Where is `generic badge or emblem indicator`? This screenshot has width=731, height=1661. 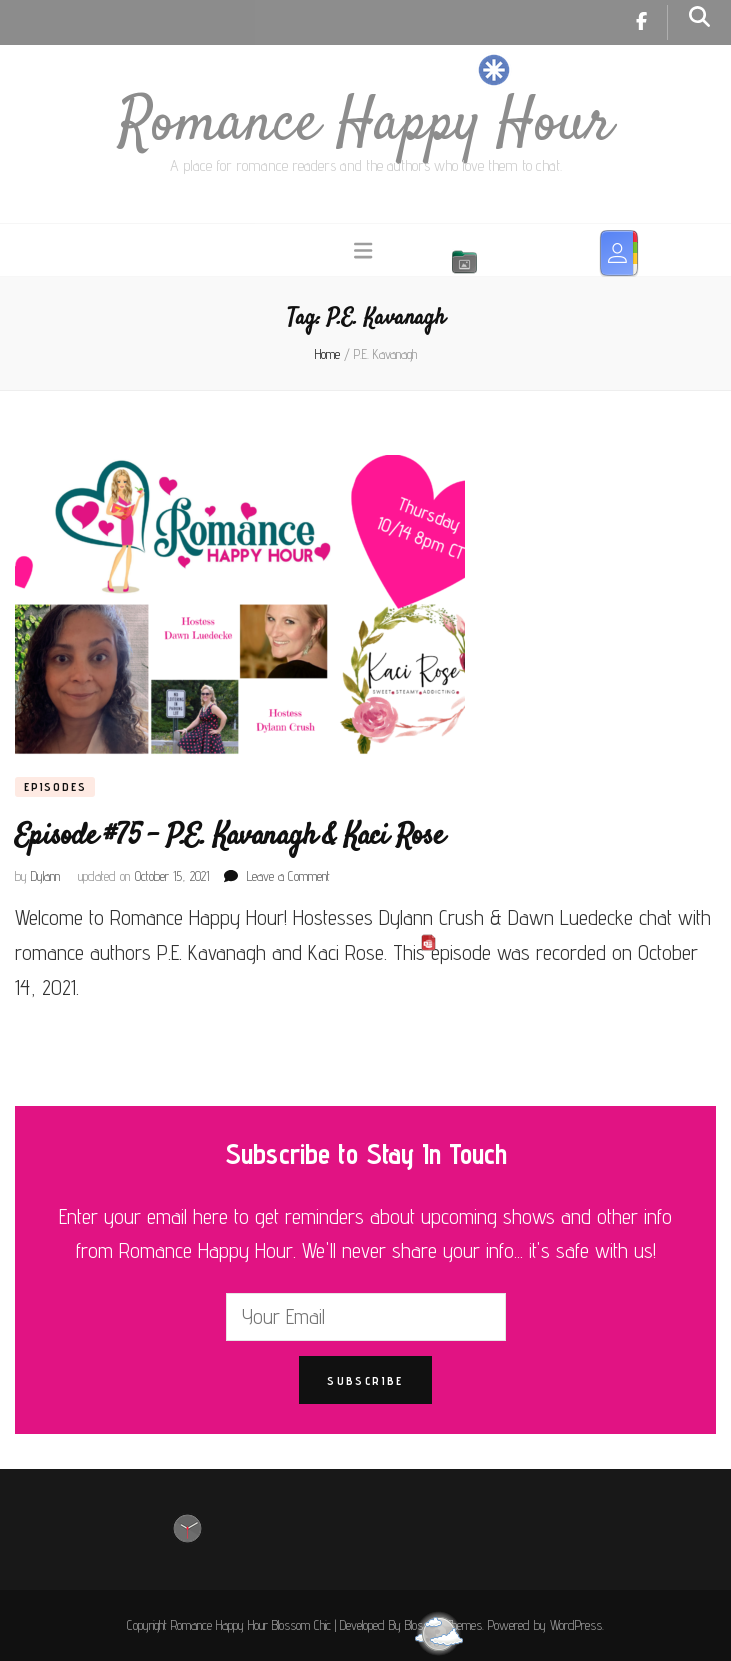
generic badge or emblem indicator is located at coordinates (494, 70).